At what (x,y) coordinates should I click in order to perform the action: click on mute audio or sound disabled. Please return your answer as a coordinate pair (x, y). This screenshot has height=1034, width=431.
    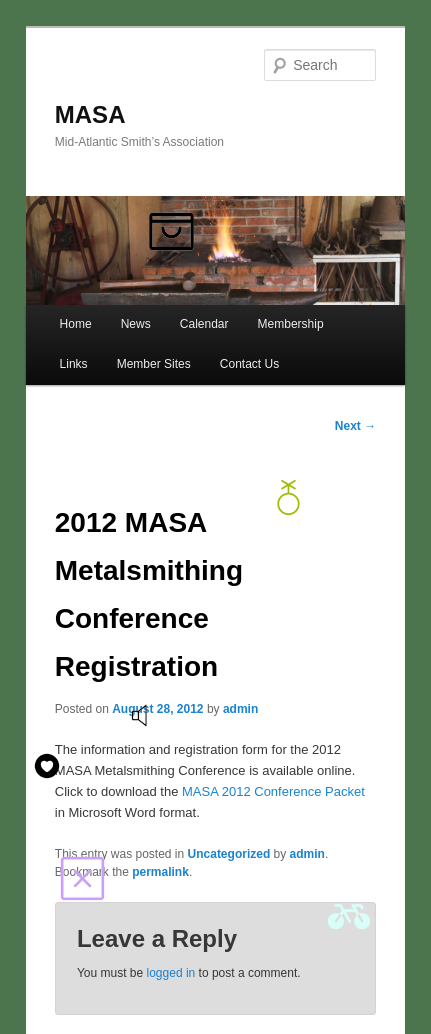
    Looking at the image, I should click on (143, 715).